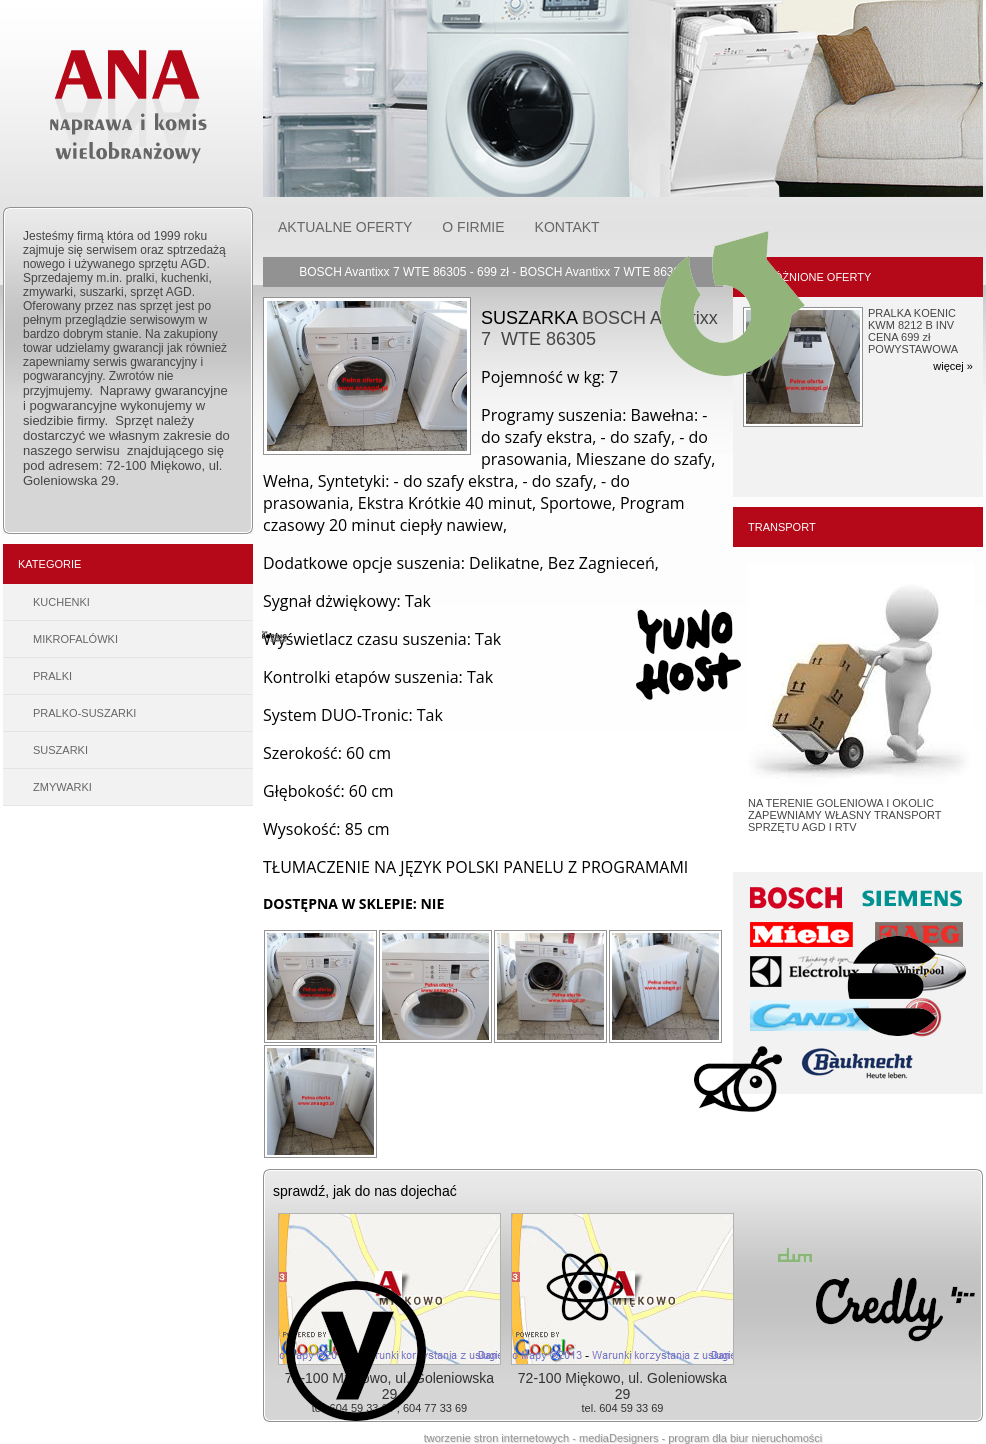  What do you see at coordinates (356, 1351) in the screenshot?
I see `yubico security key branding` at bounding box center [356, 1351].